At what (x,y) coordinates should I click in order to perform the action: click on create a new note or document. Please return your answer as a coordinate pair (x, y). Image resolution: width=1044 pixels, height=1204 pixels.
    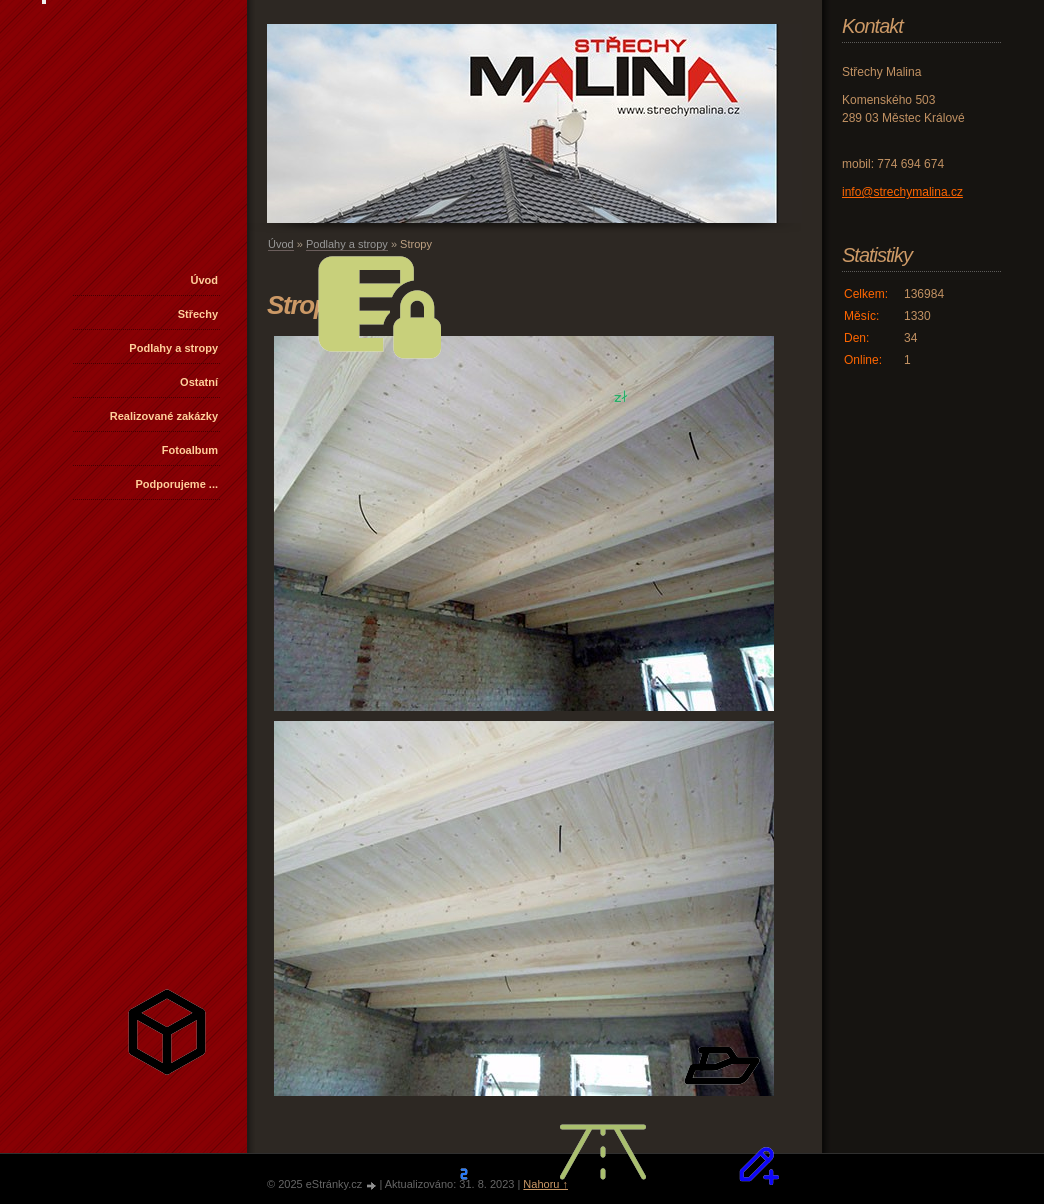
    Looking at the image, I should click on (757, 1163).